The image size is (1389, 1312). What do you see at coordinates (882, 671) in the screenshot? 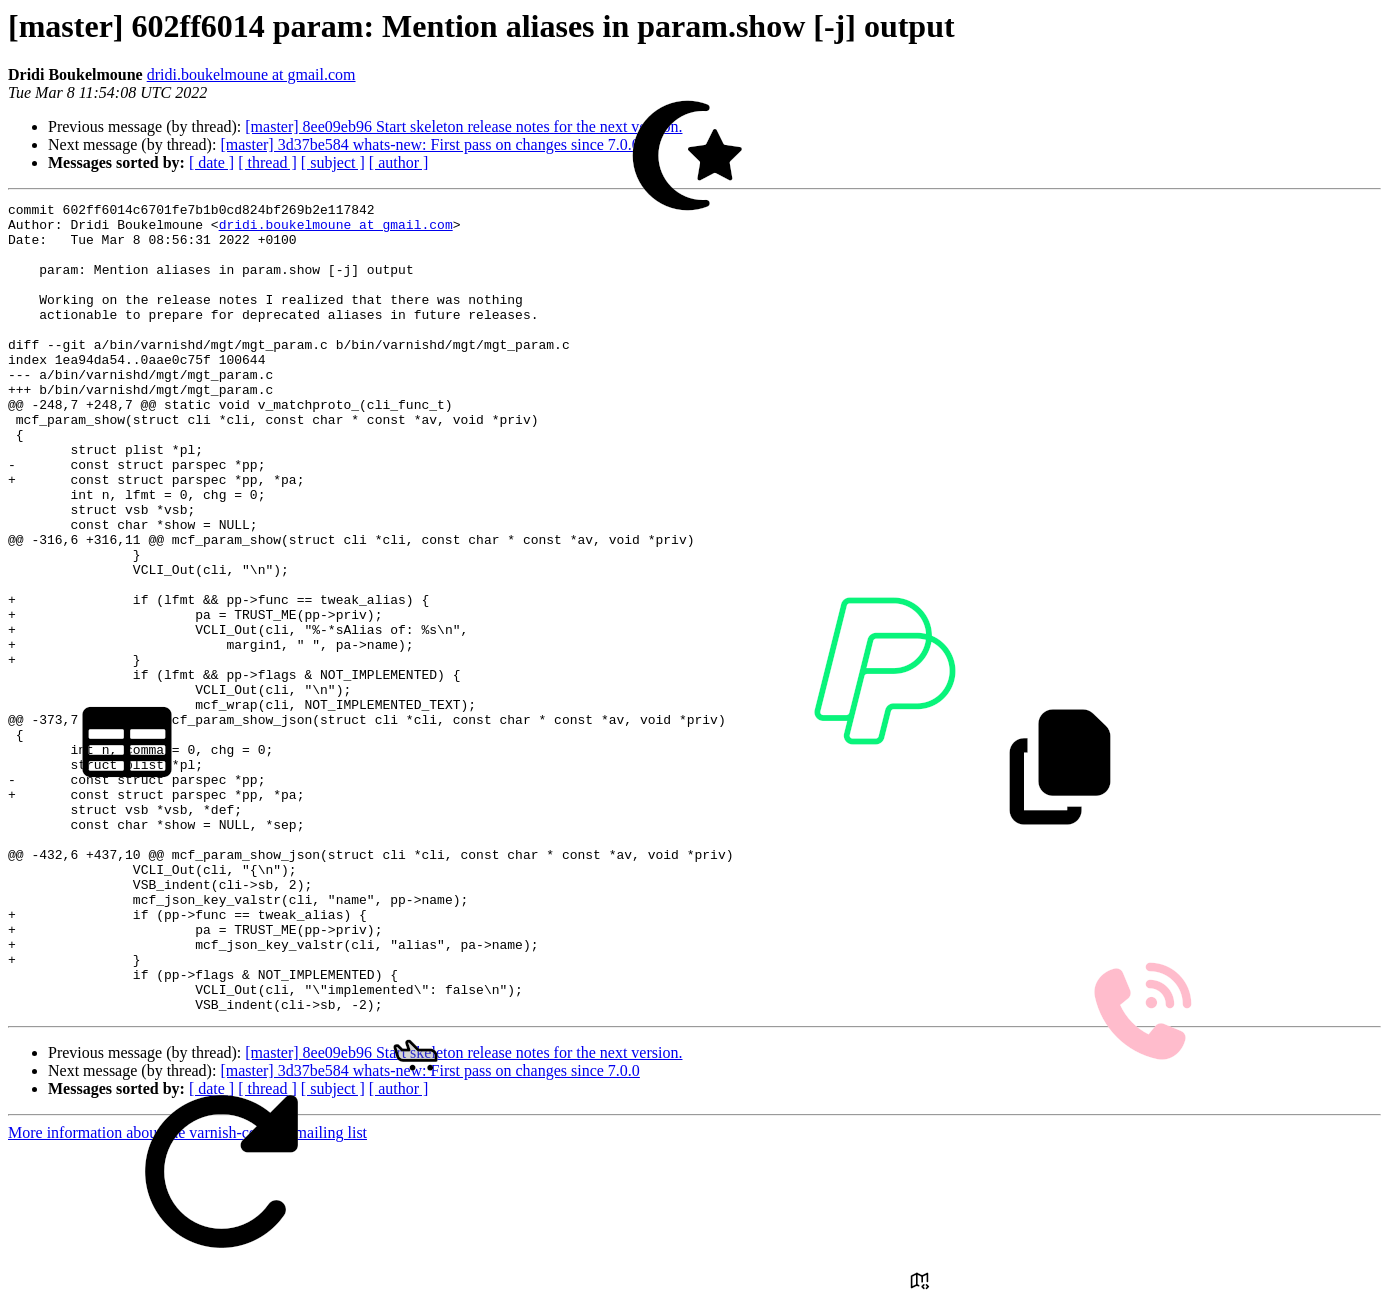
I see `pay with paypal` at bounding box center [882, 671].